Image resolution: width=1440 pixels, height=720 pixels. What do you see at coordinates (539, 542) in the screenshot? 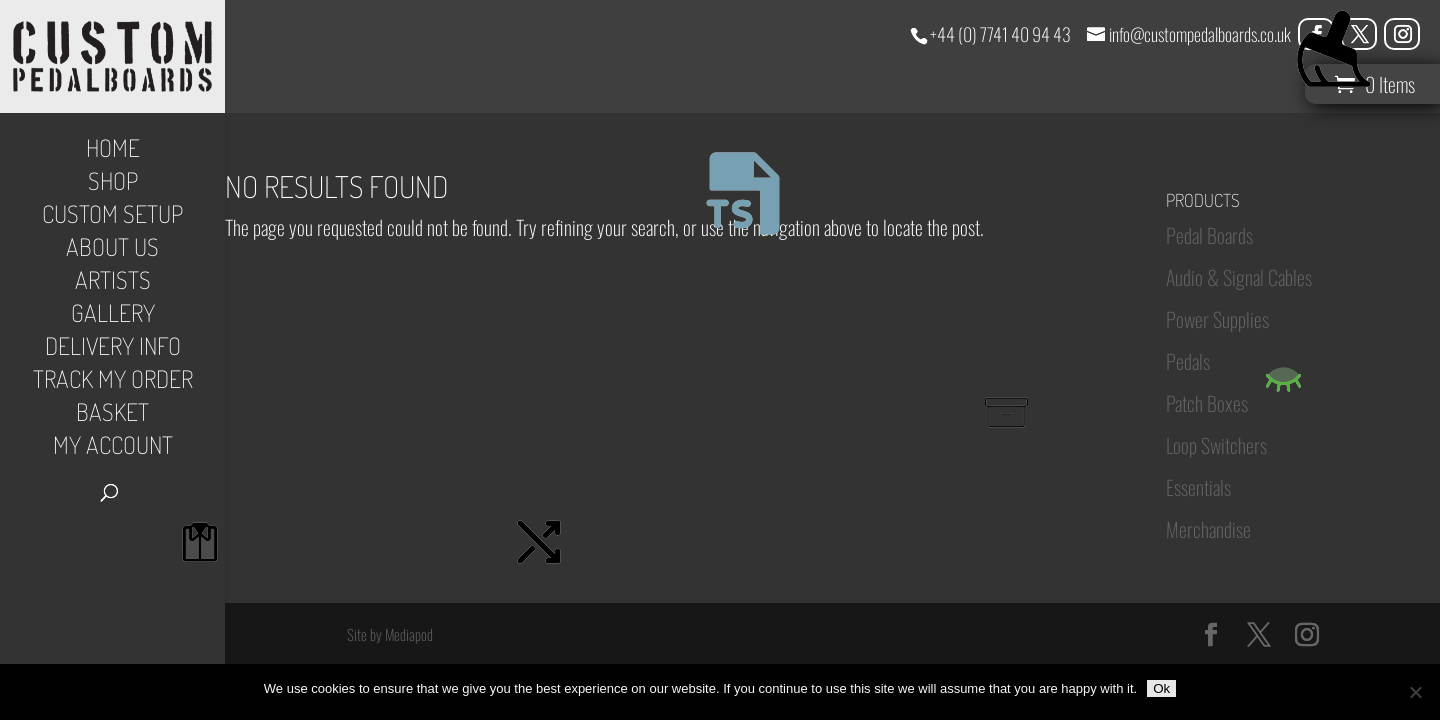
I see `shuffle or randomize content order` at bounding box center [539, 542].